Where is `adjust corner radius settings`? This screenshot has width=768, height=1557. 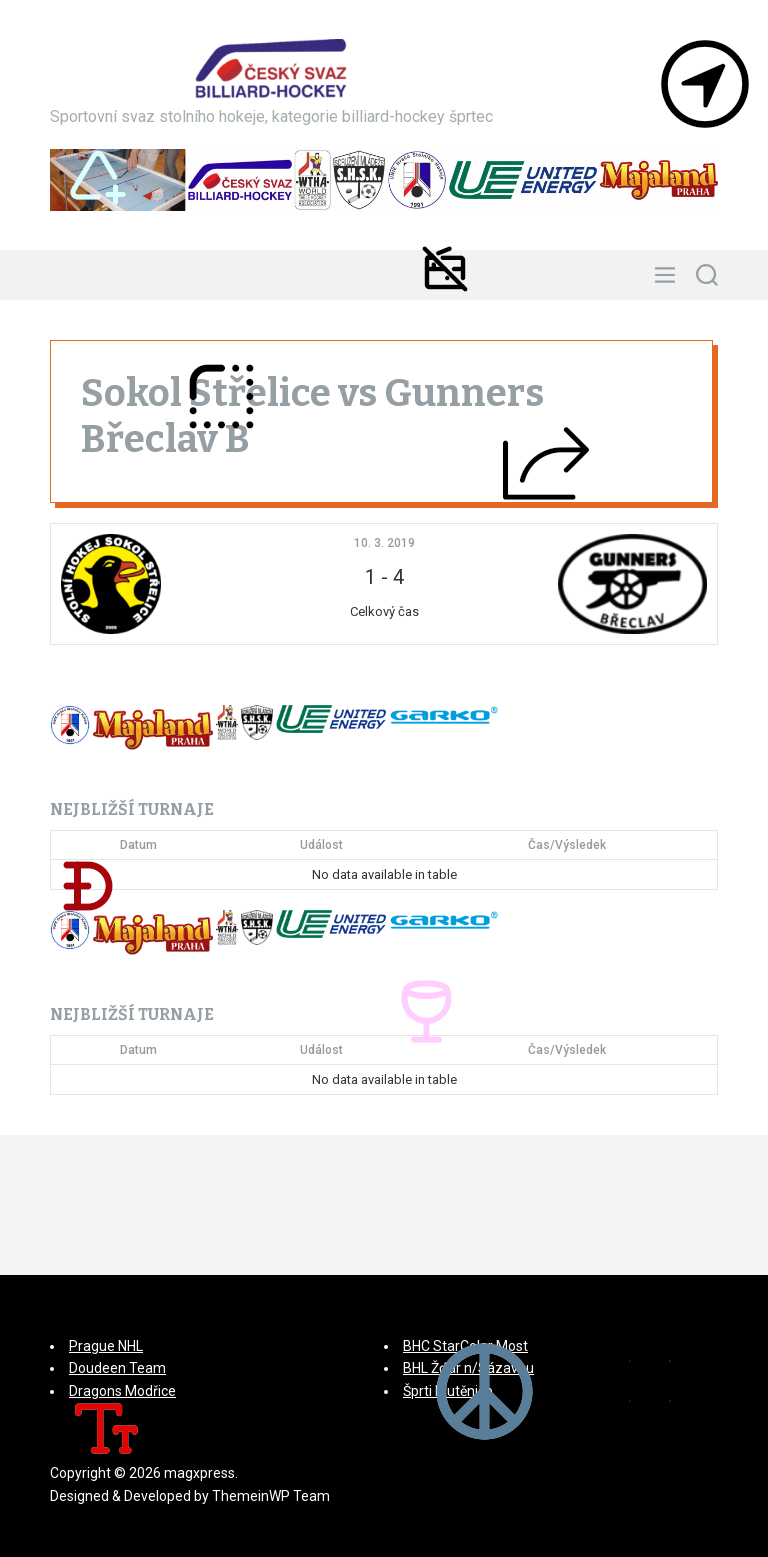 adjust corner radius settings is located at coordinates (221, 396).